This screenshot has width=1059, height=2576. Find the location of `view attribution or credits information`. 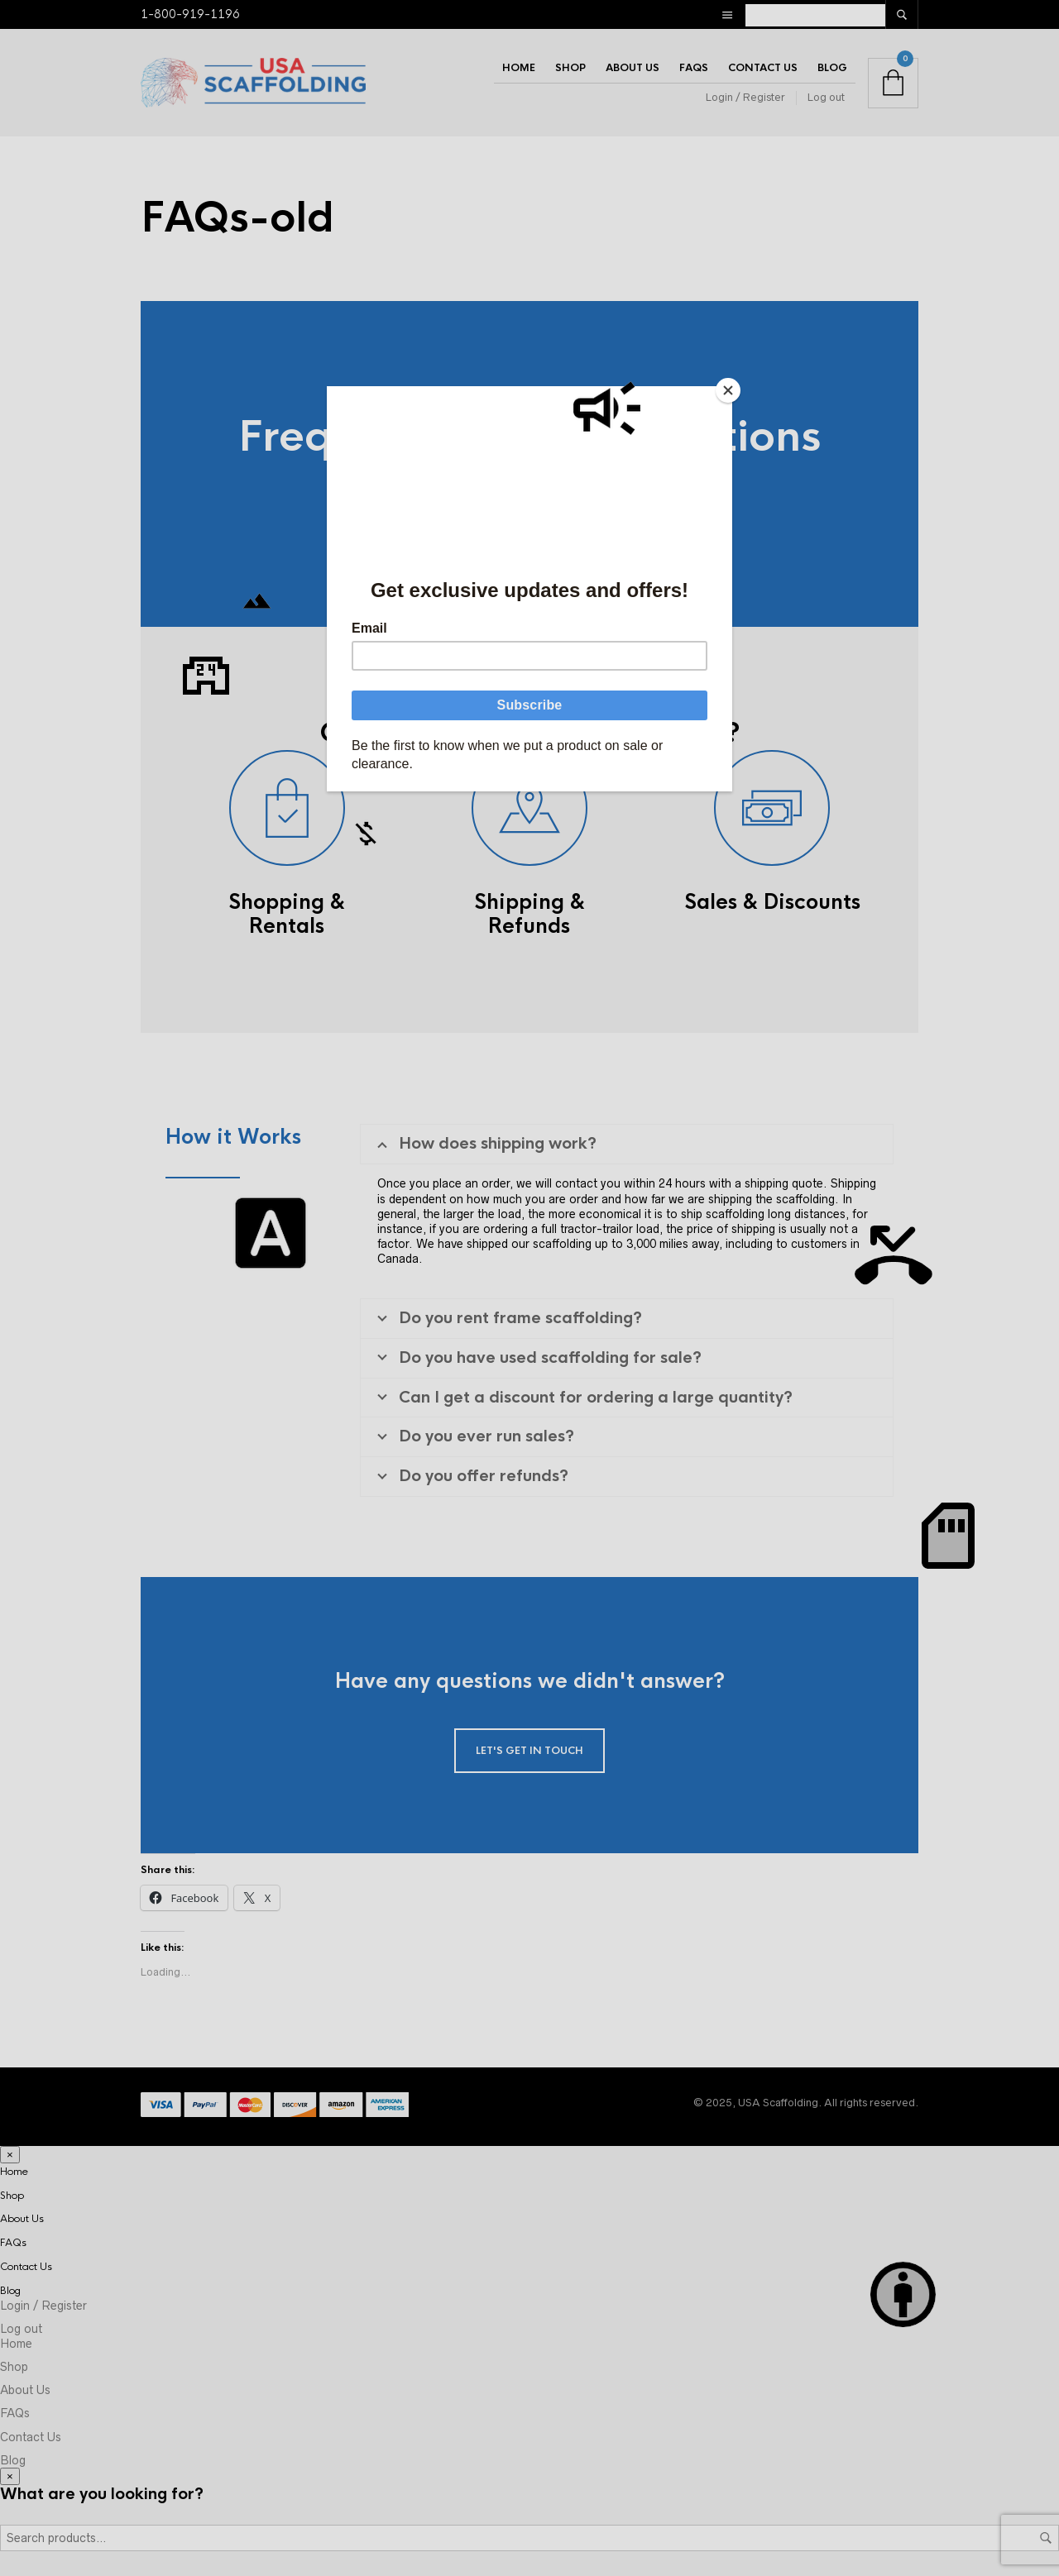

view attribution or credits information is located at coordinates (903, 2294).